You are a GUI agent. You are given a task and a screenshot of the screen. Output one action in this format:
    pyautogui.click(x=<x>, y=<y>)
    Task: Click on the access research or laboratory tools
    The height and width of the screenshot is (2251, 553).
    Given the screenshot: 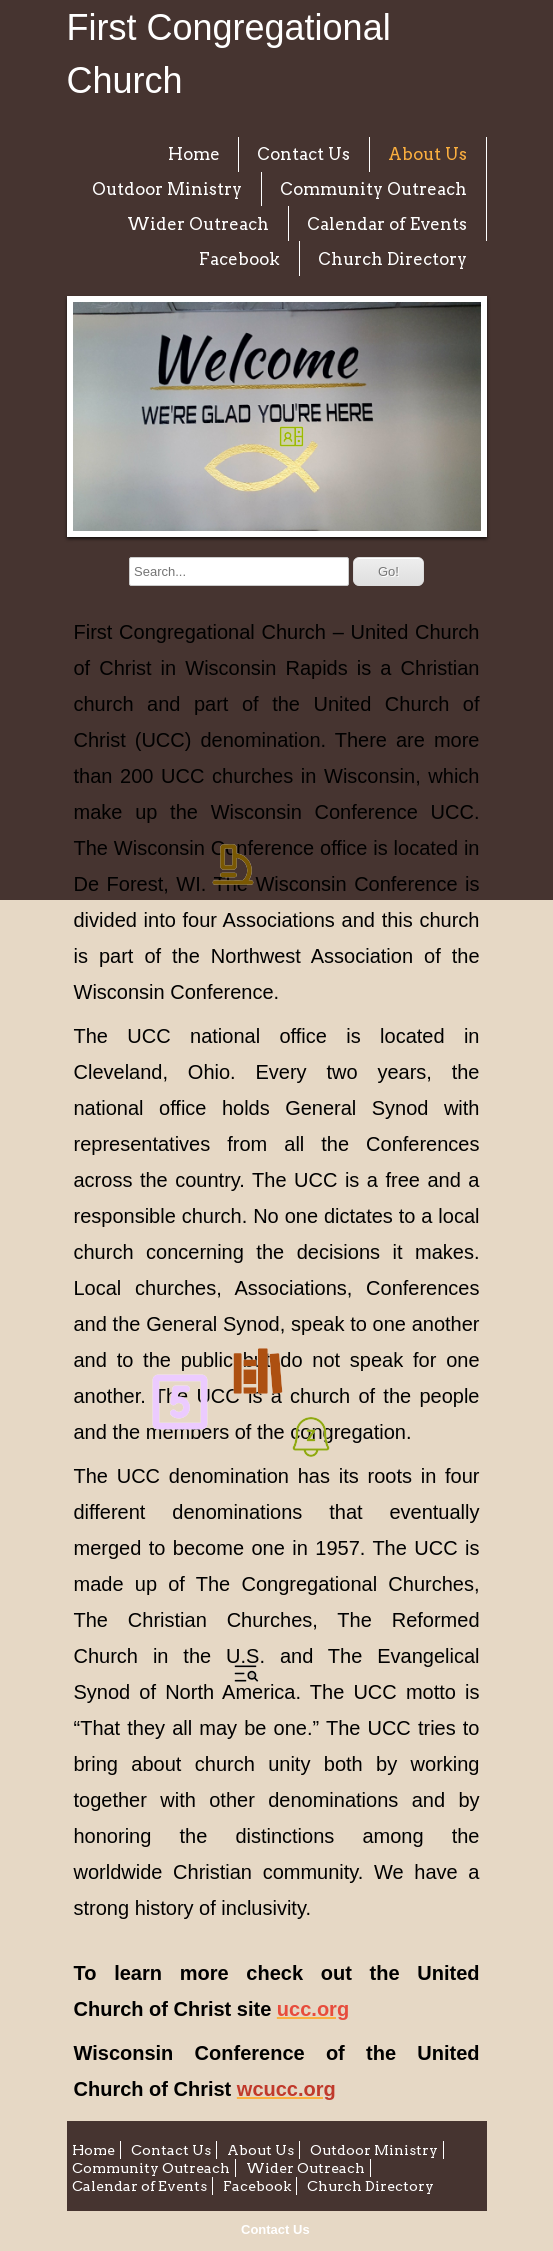 What is the action you would take?
    pyautogui.click(x=233, y=866)
    